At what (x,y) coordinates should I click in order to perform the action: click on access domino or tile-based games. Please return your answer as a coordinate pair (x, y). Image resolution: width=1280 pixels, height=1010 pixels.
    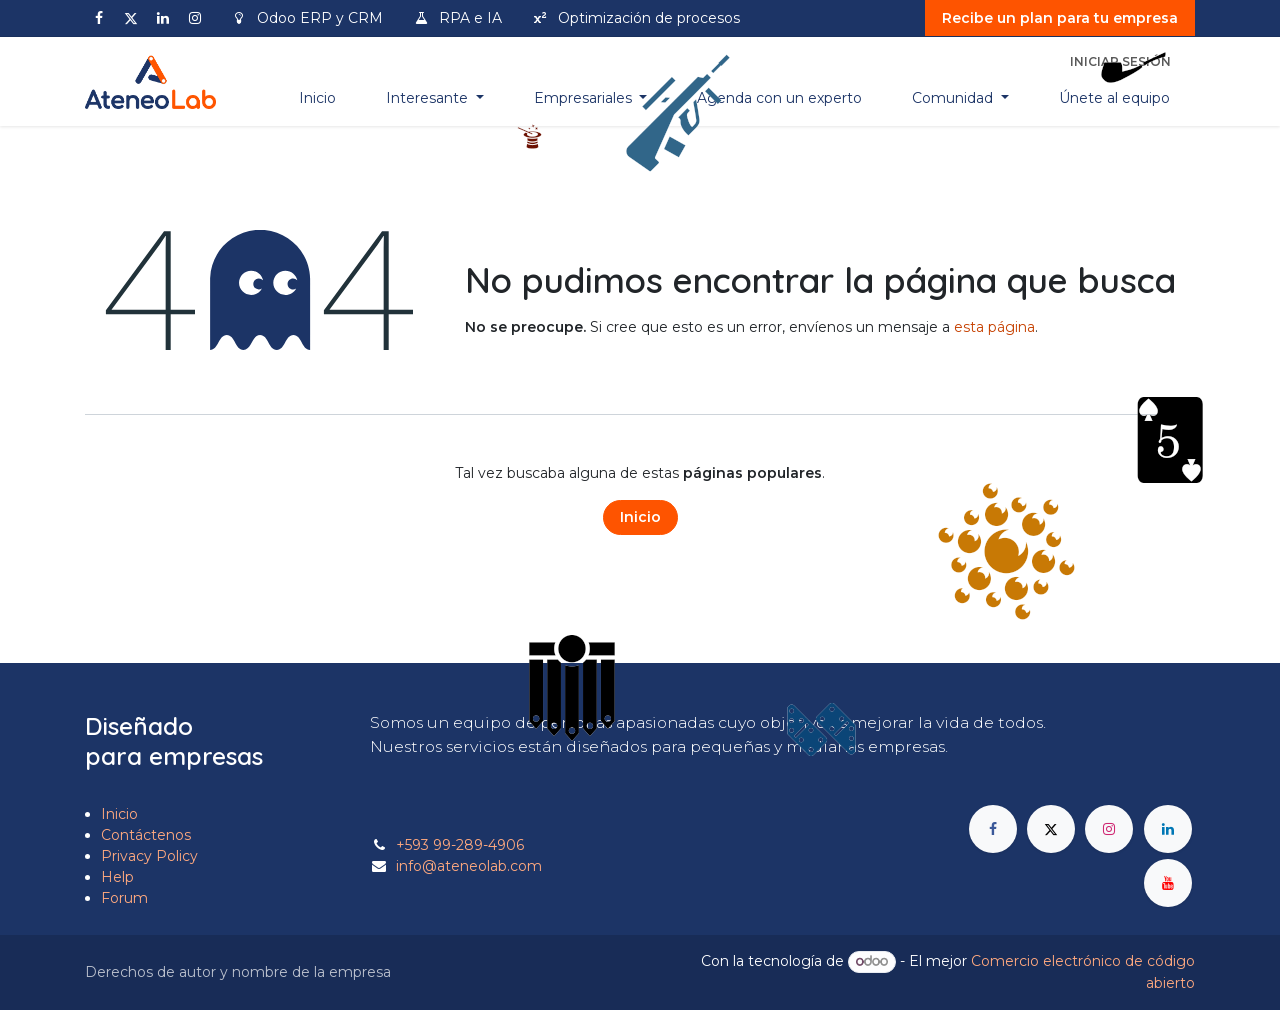
    Looking at the image, I should click on (821, 729).